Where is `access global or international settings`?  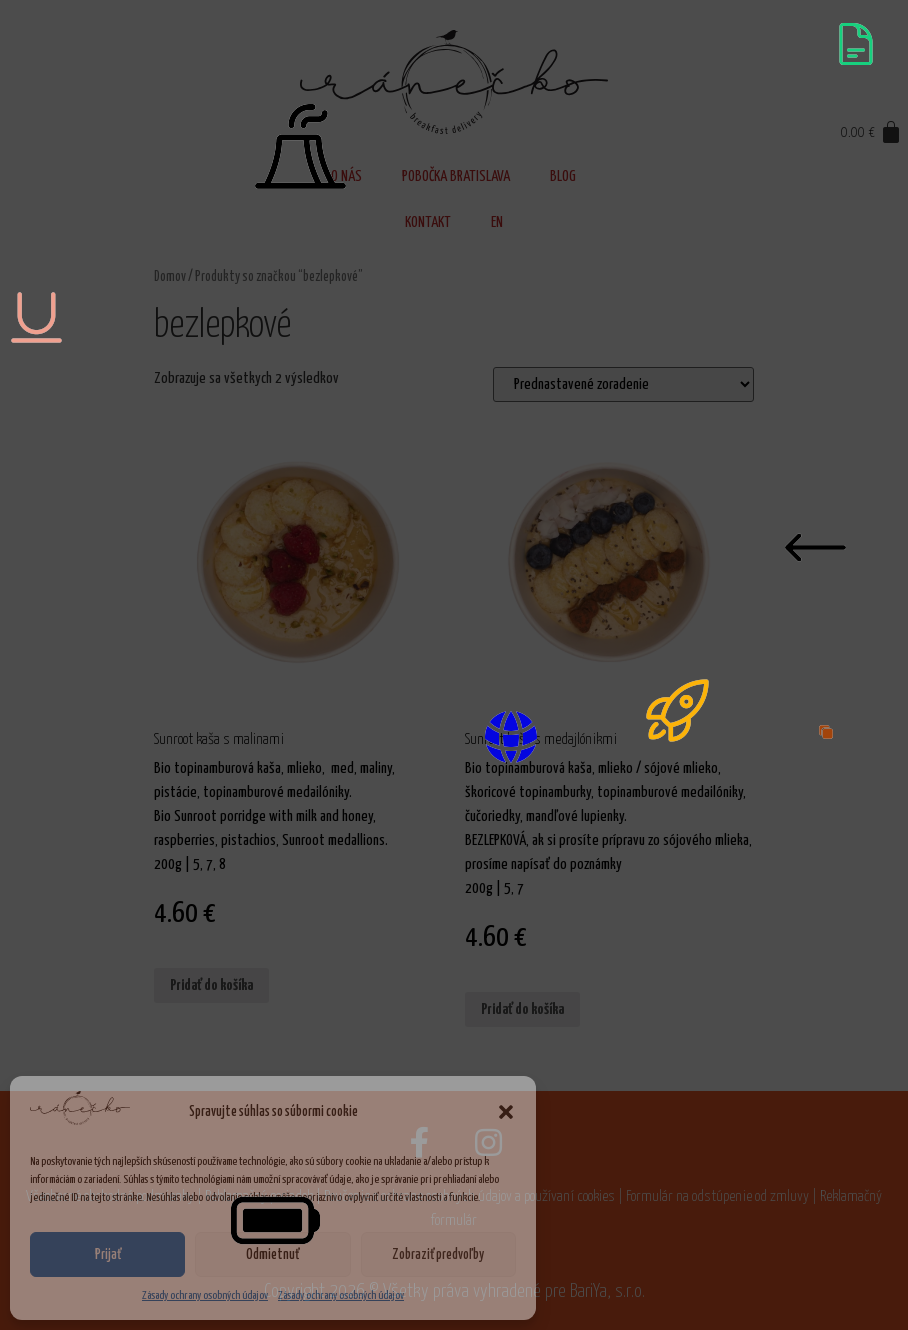
access global or international settings is located at coordinates (511, 737).